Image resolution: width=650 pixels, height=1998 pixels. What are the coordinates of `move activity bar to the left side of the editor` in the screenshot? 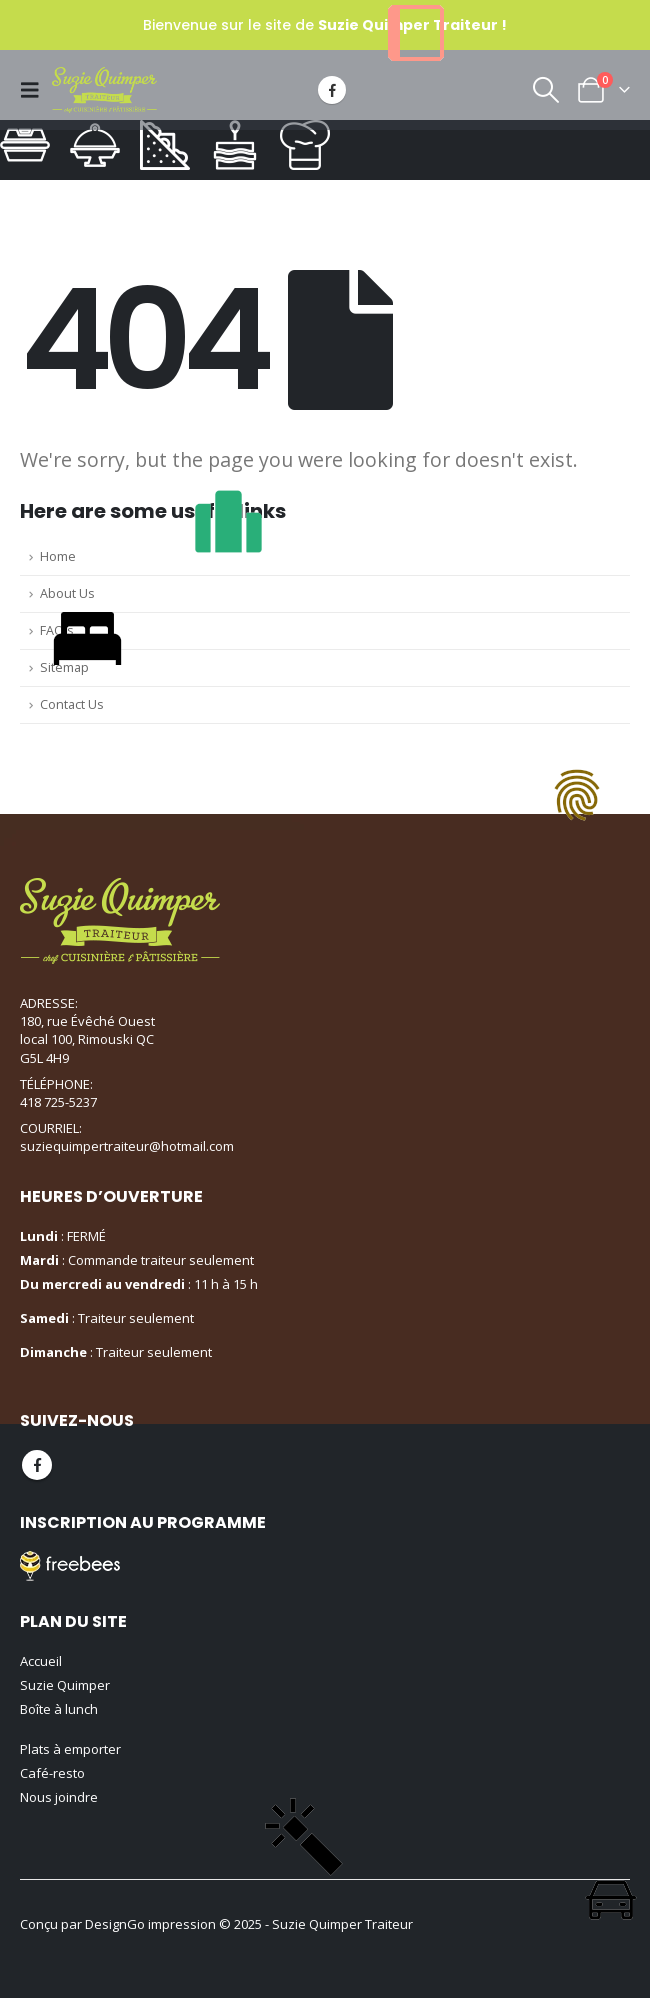 It's located at (416, 33).